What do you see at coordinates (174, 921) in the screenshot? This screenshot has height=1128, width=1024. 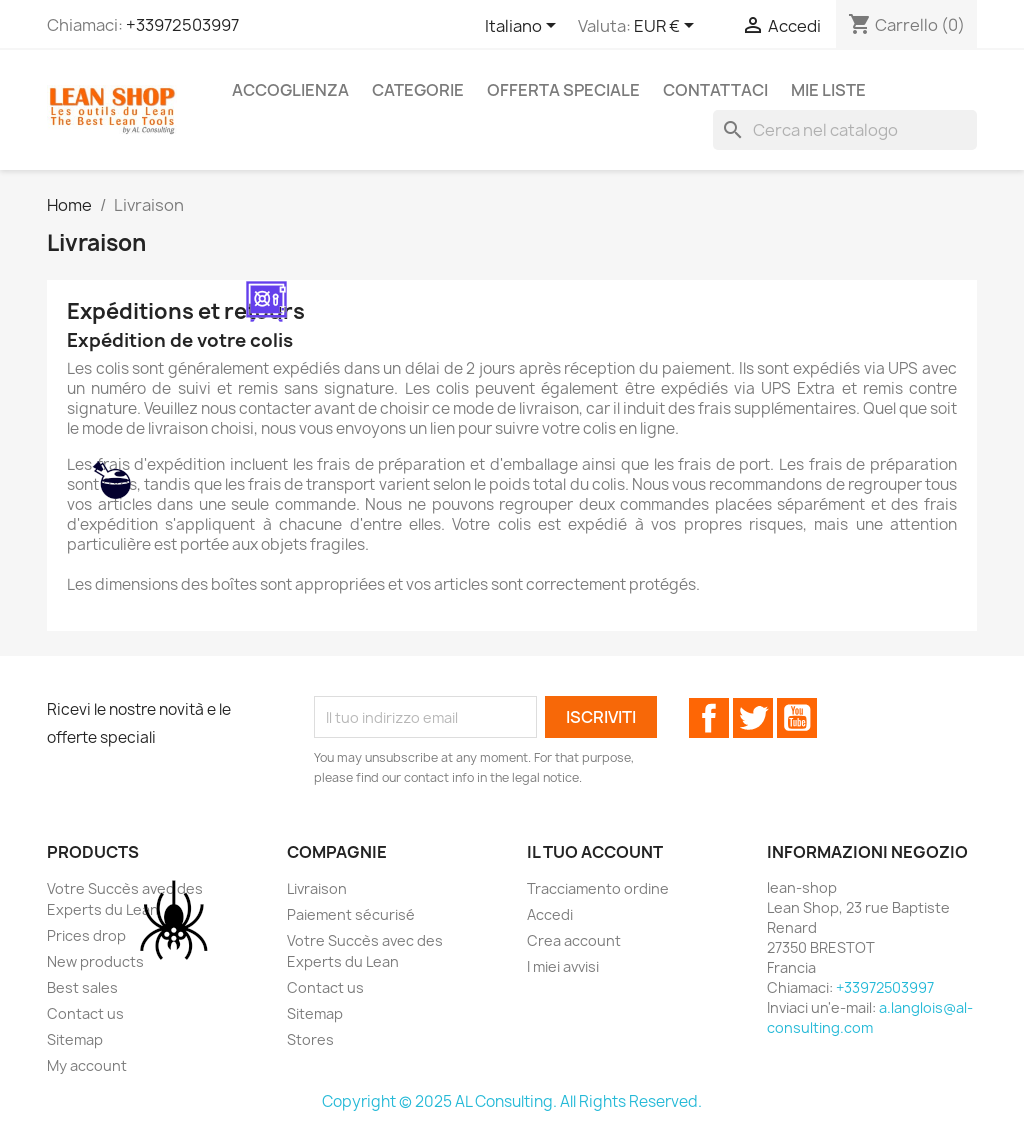 I see `indicates a spooky or halloween-themed game element` at bounding box center [174, 921].